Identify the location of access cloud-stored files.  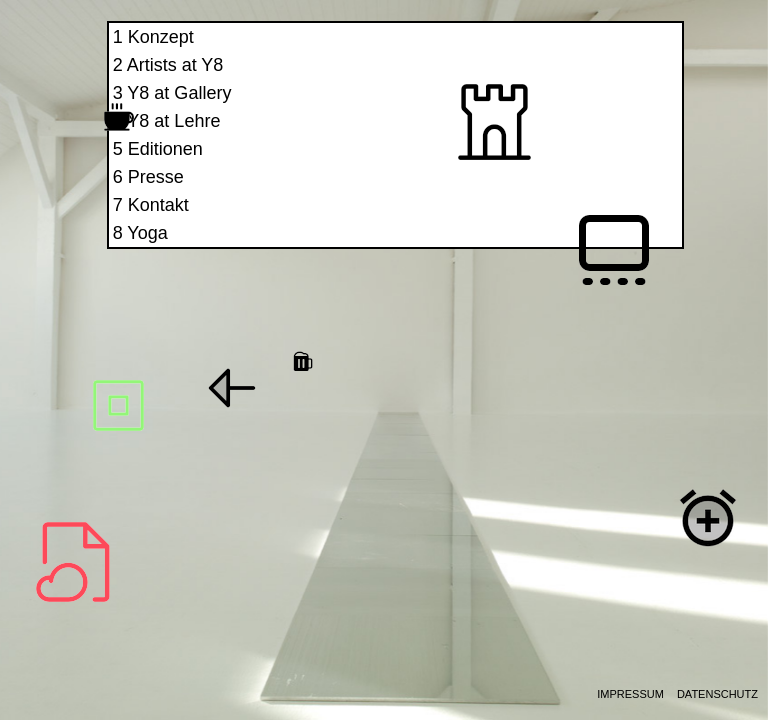
(76, 562).